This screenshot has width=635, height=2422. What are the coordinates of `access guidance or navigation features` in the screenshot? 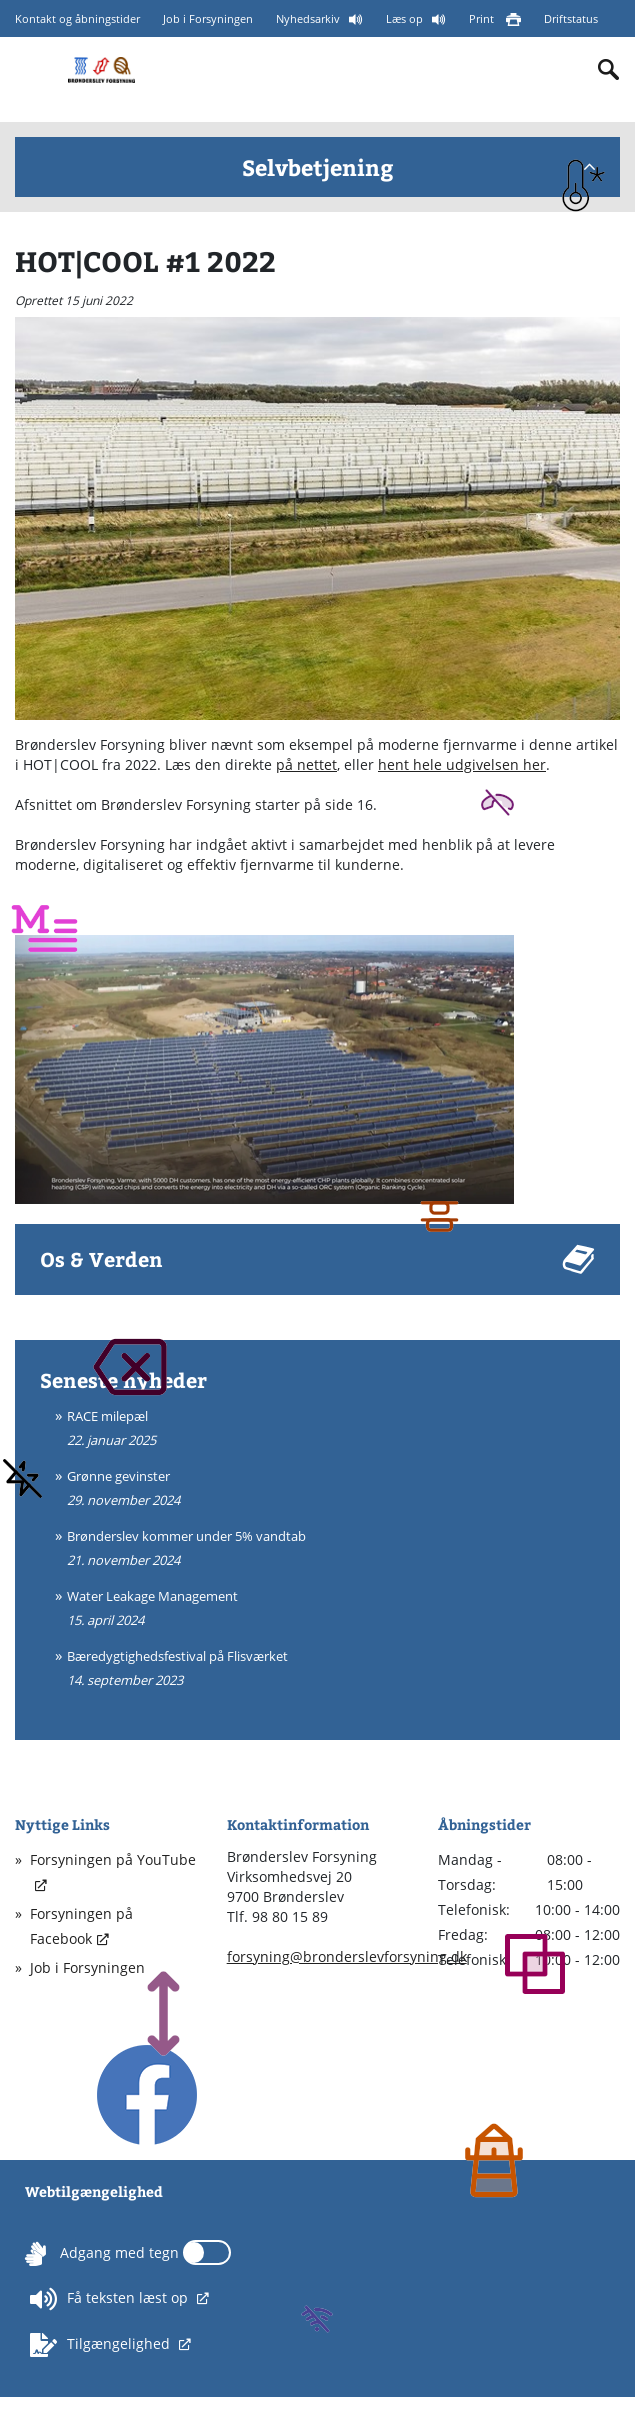 It's located at (494, 2163).